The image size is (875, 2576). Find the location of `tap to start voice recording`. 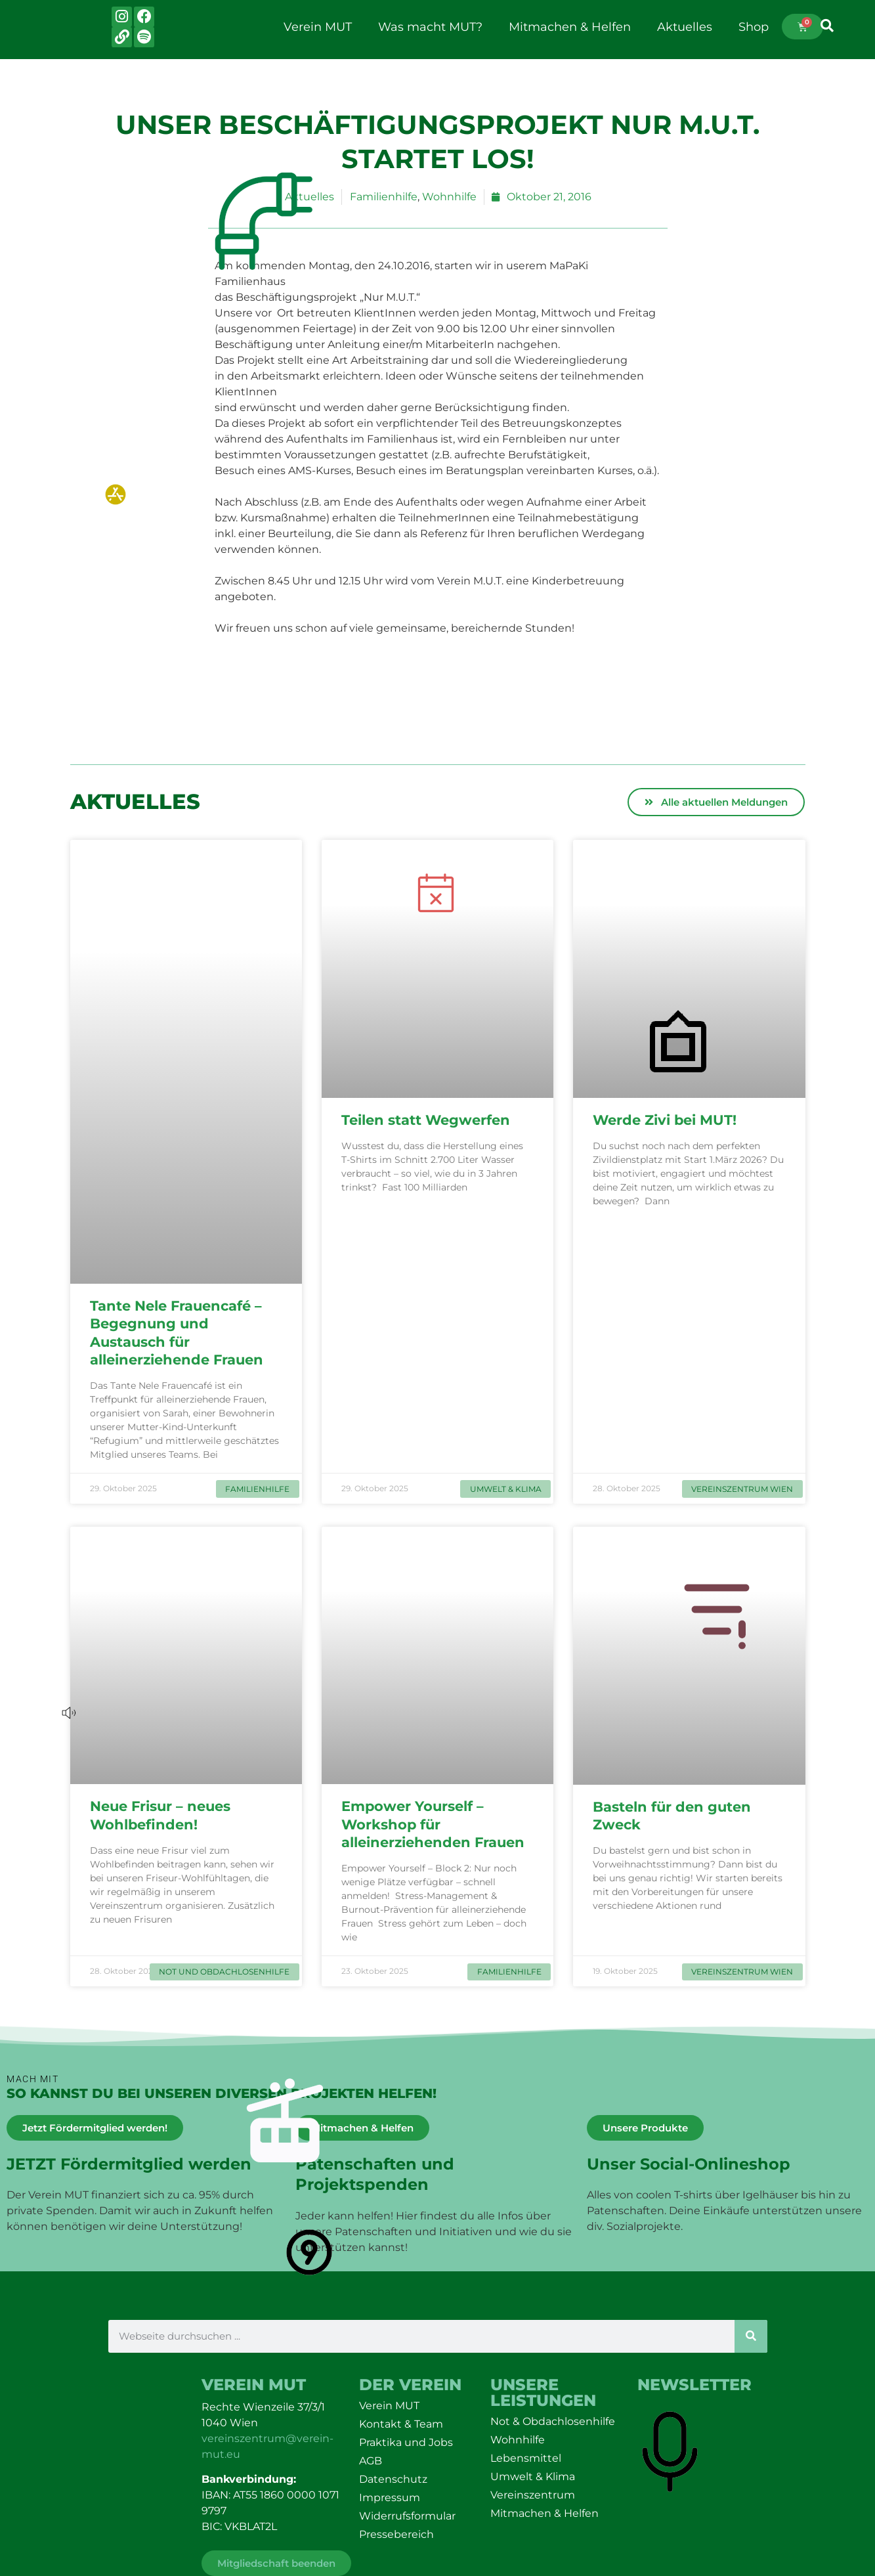

tap to start voice recording is located at coordinates (670, 2450).